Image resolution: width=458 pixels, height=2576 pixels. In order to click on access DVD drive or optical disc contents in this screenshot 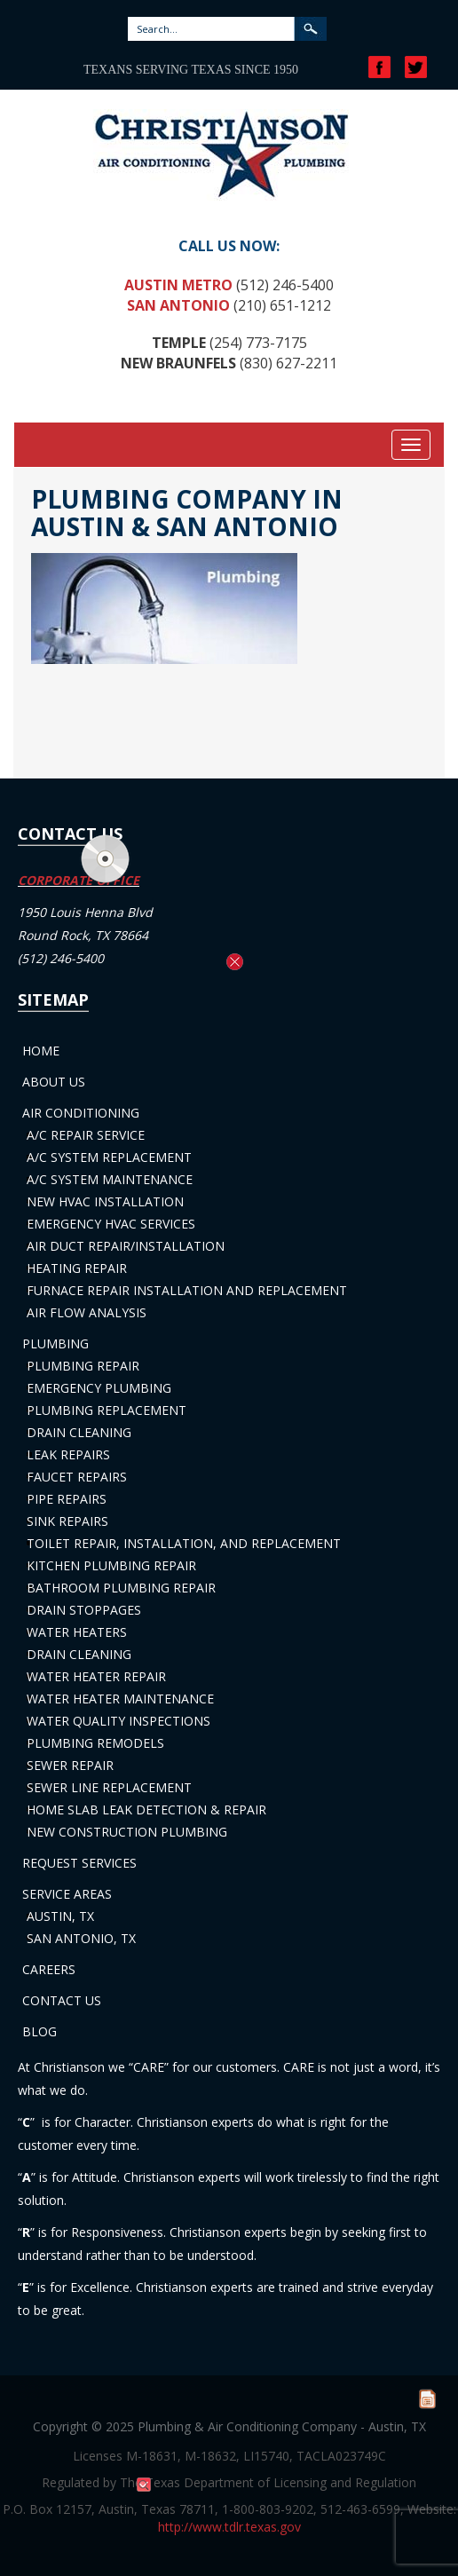, I will do `click(105, 858)`.